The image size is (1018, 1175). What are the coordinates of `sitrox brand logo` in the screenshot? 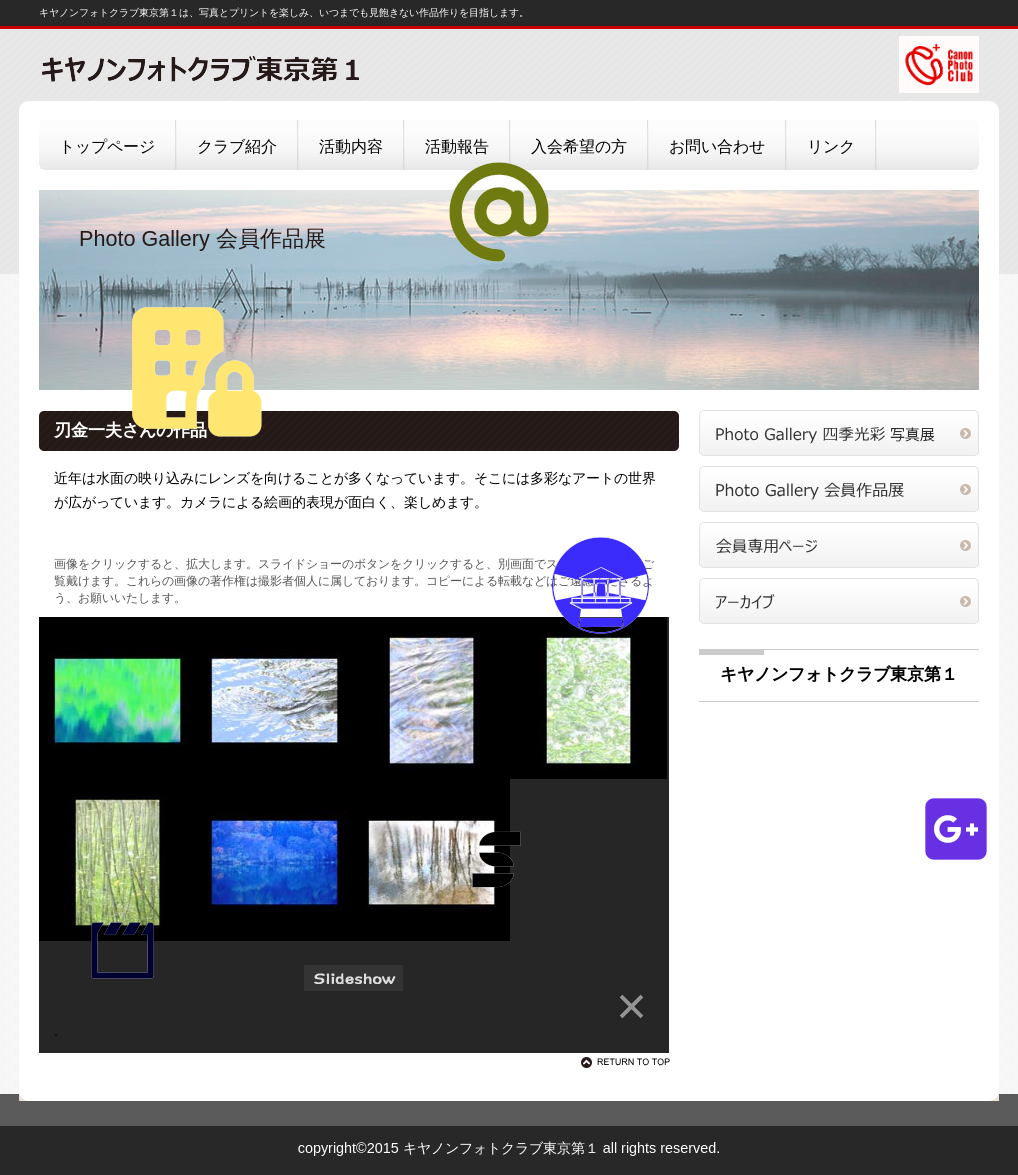 It's located at (496, 859).